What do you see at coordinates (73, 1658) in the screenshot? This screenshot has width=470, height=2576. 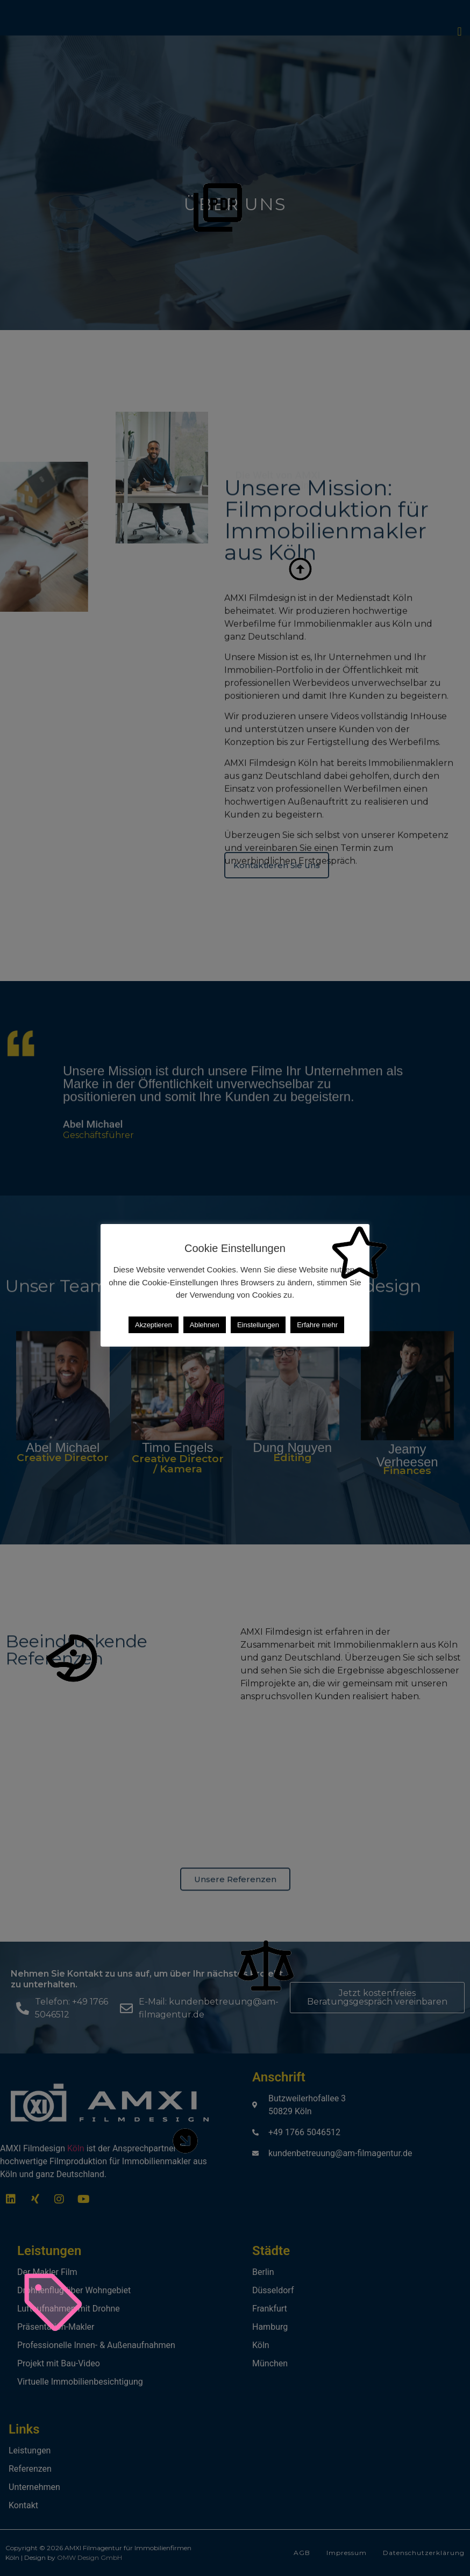 I see `access equestrian or horse-related features` at bounding box center [73, 1658].